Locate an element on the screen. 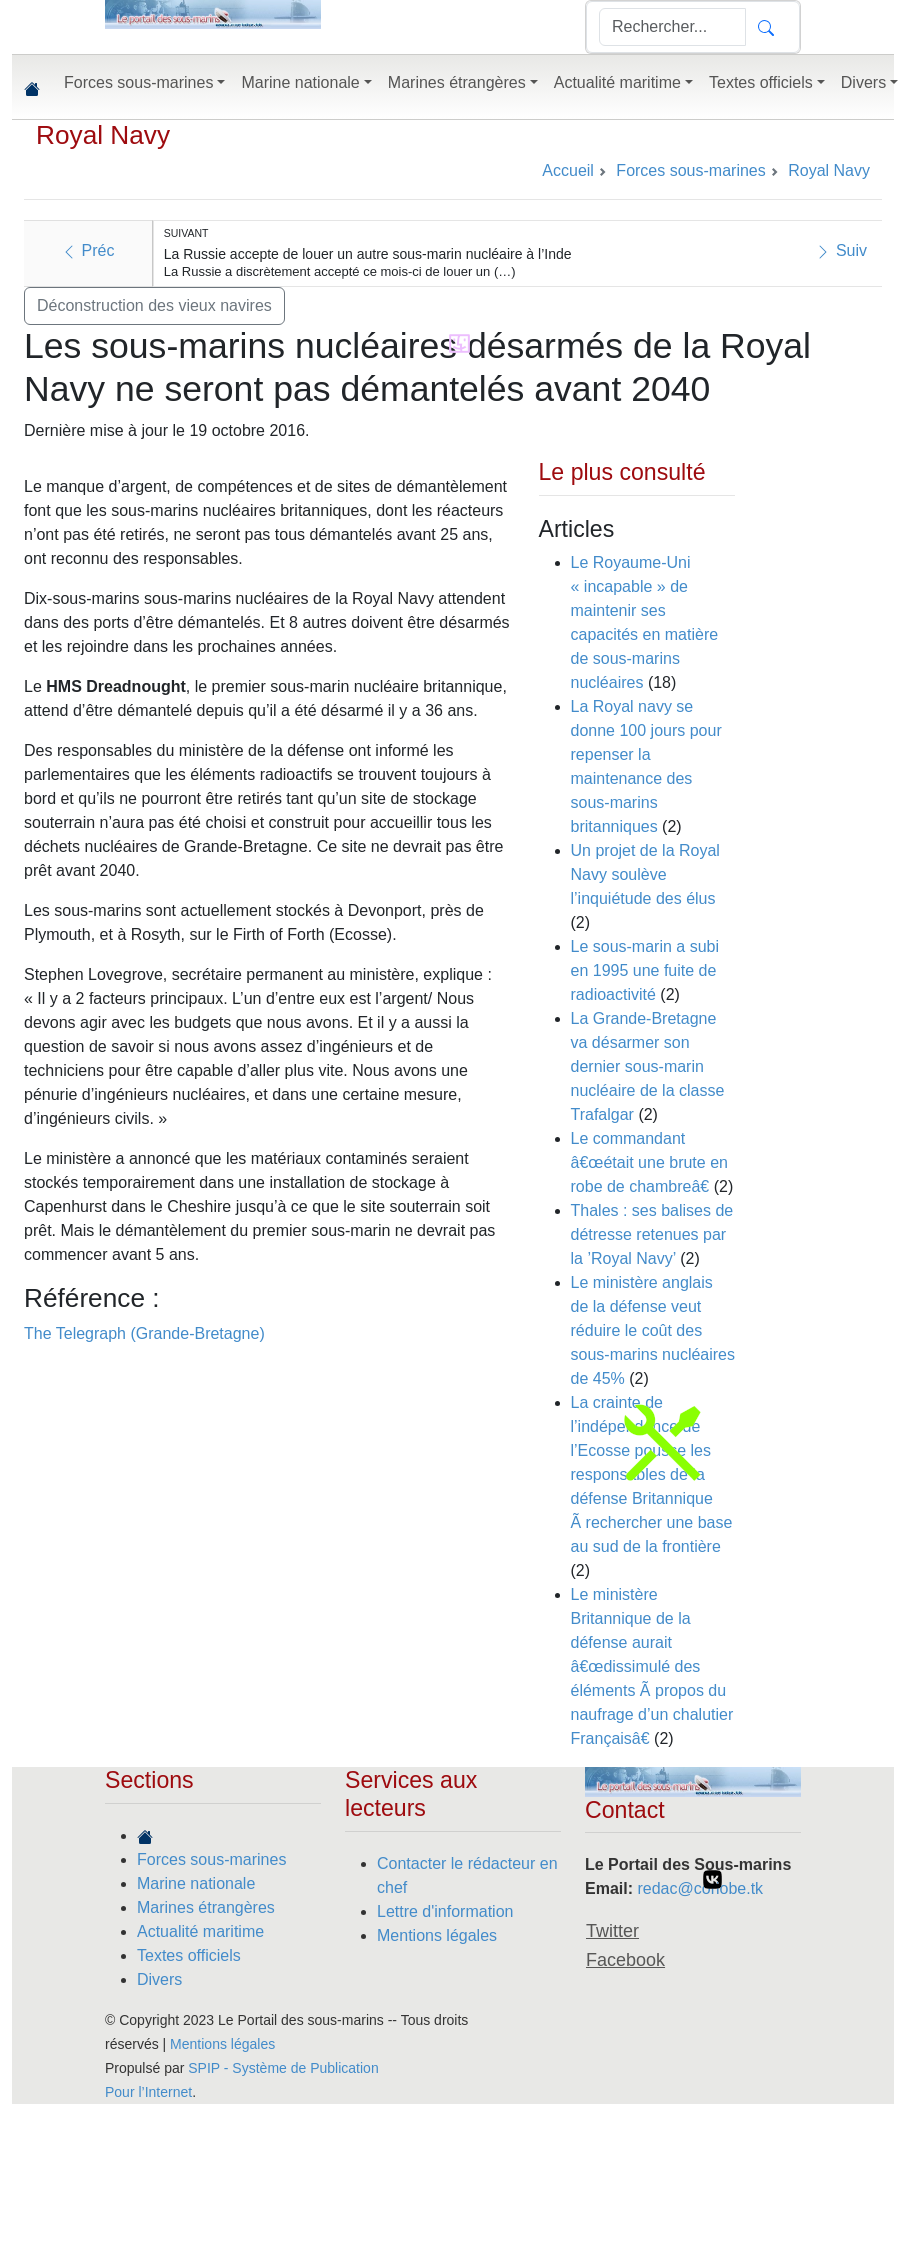  open Finder to browse files is located at coordinates (459, 343).